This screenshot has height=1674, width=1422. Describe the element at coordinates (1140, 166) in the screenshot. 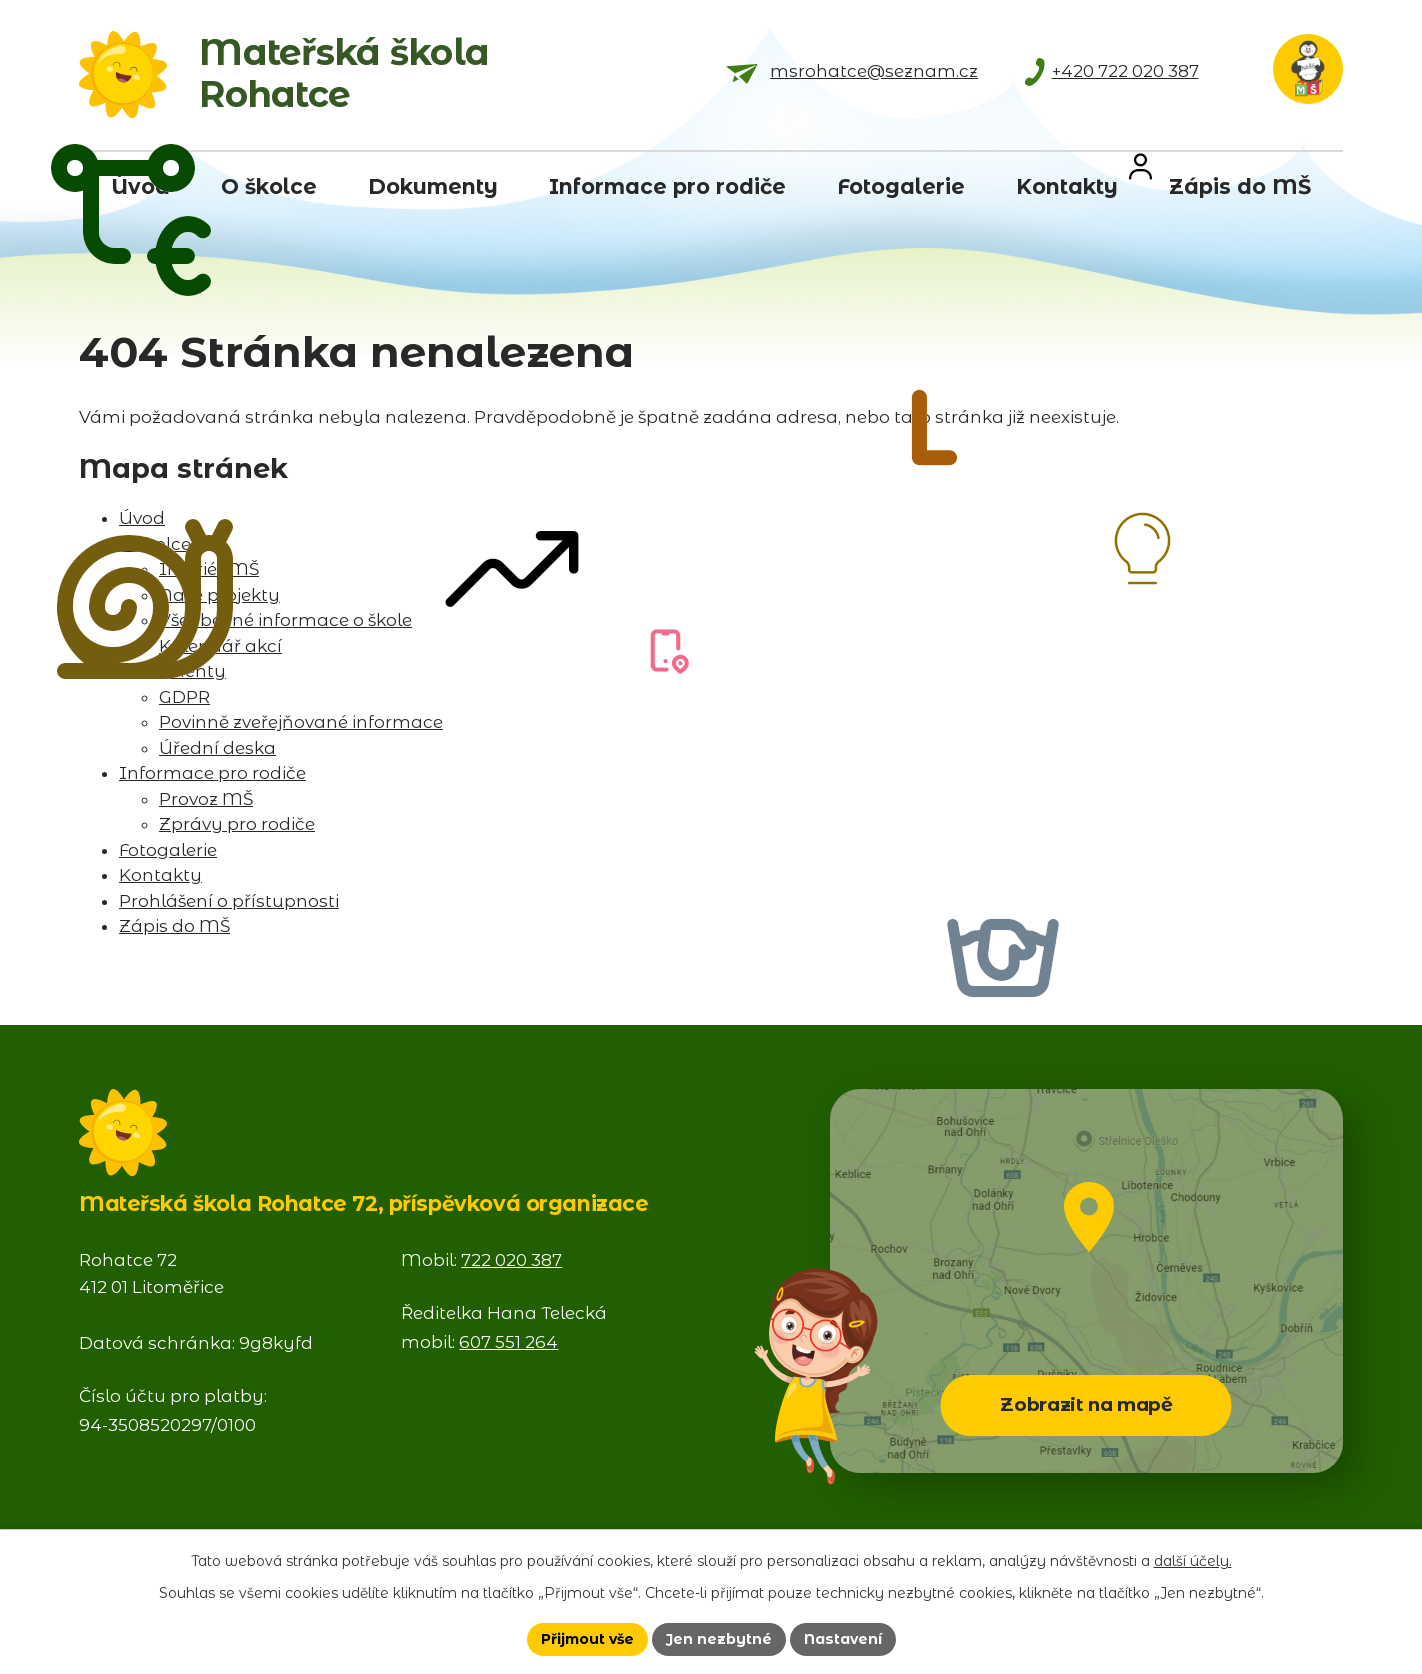

I see `view user profile` at that location.